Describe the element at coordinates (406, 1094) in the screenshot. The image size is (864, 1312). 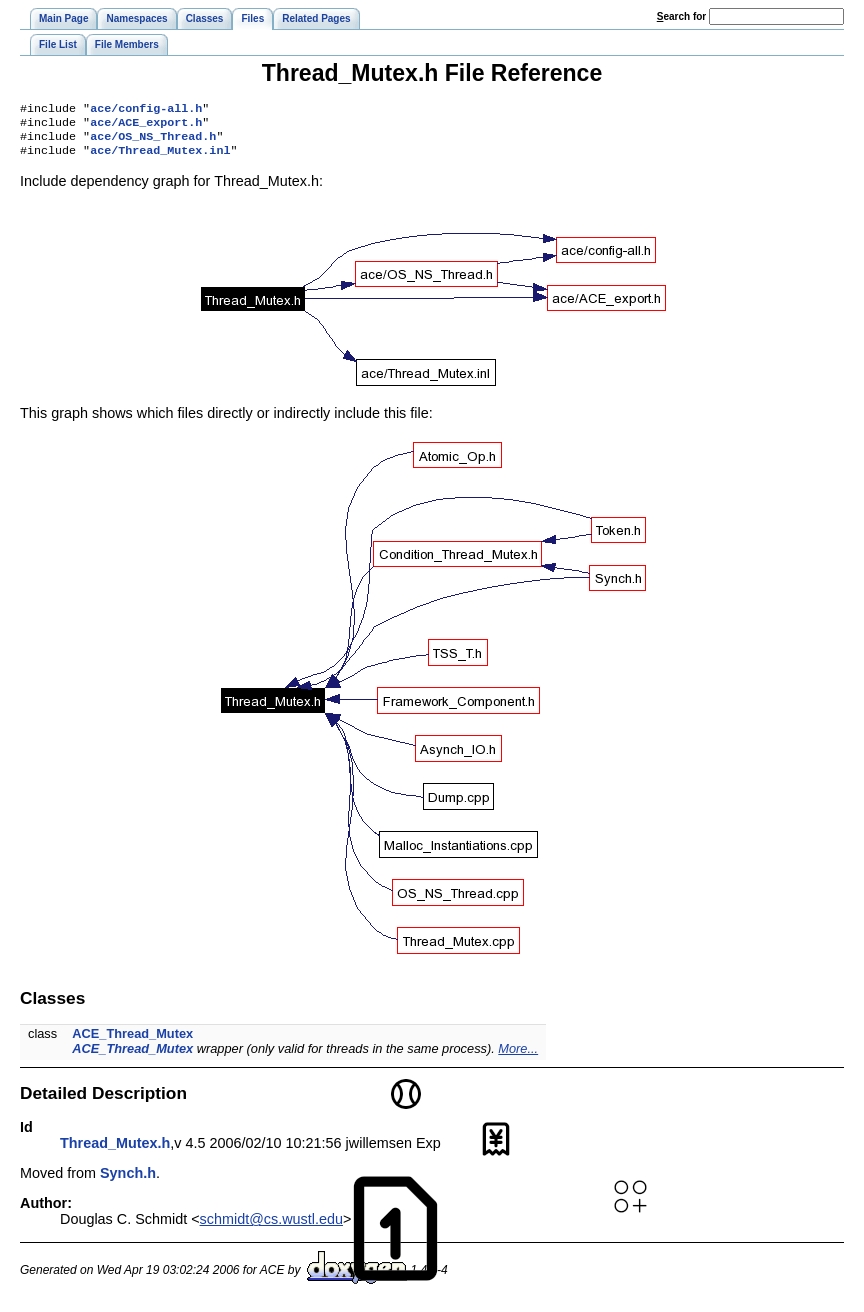
I see `access tennis or racquet sports features` at that location.